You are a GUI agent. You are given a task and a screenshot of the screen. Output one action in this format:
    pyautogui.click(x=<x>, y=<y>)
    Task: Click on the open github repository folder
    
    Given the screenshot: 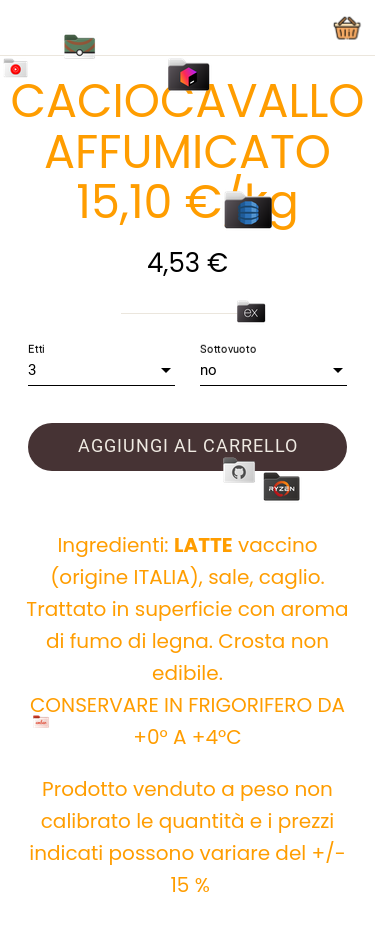 What is the action you would take?
    pyautogui.click(x=239, y=471)
    